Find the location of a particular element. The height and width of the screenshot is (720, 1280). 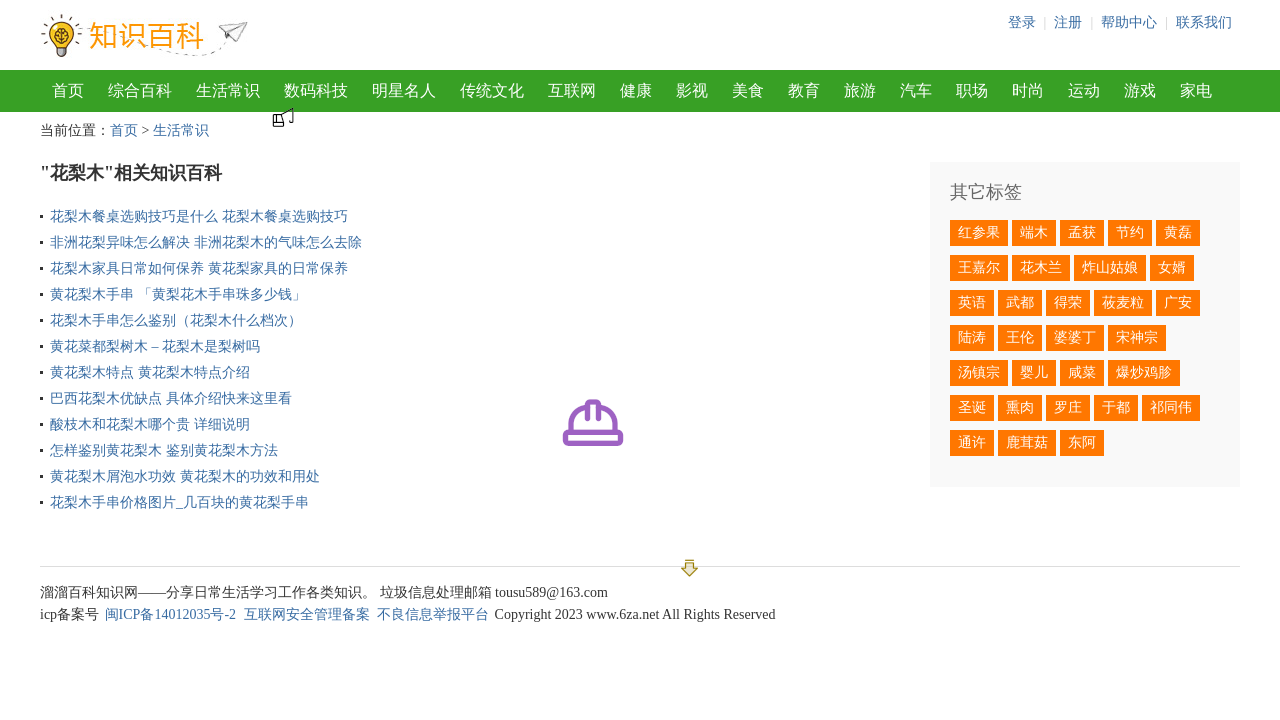

construction or building-related feature is located at coordinates (283, 118).